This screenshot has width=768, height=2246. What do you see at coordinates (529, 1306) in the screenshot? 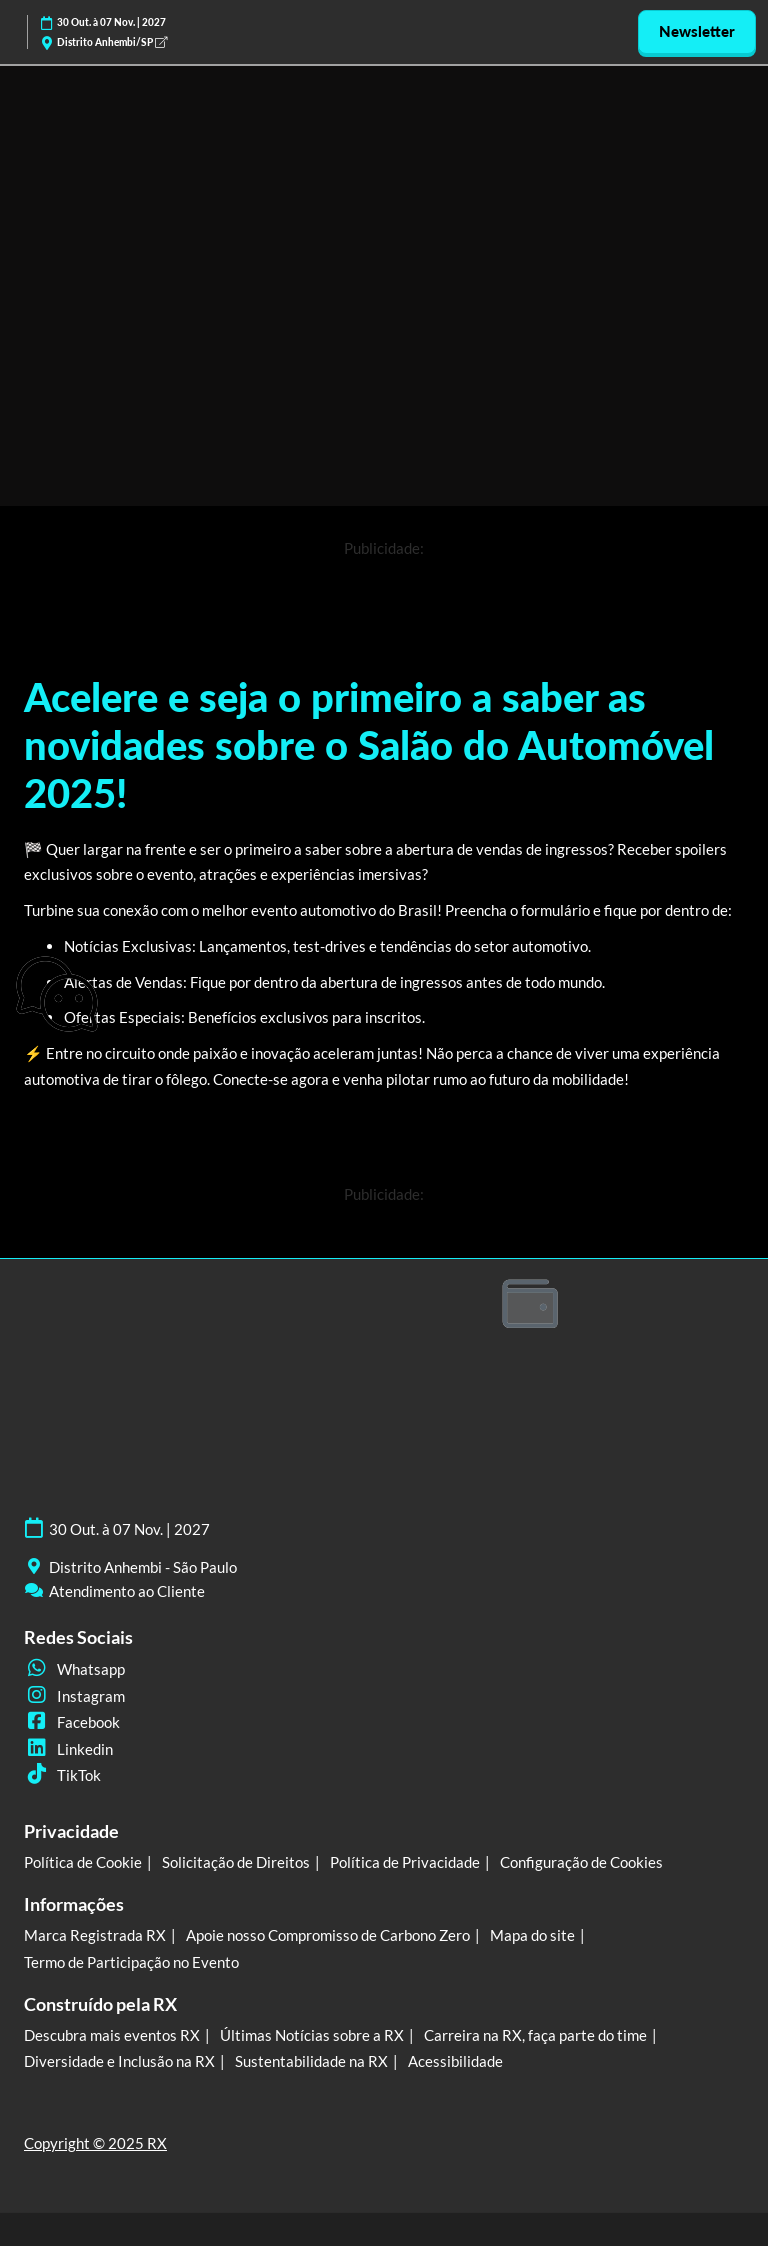
I see `access your wallet or payment methods` at bounding box center [529, 1306].